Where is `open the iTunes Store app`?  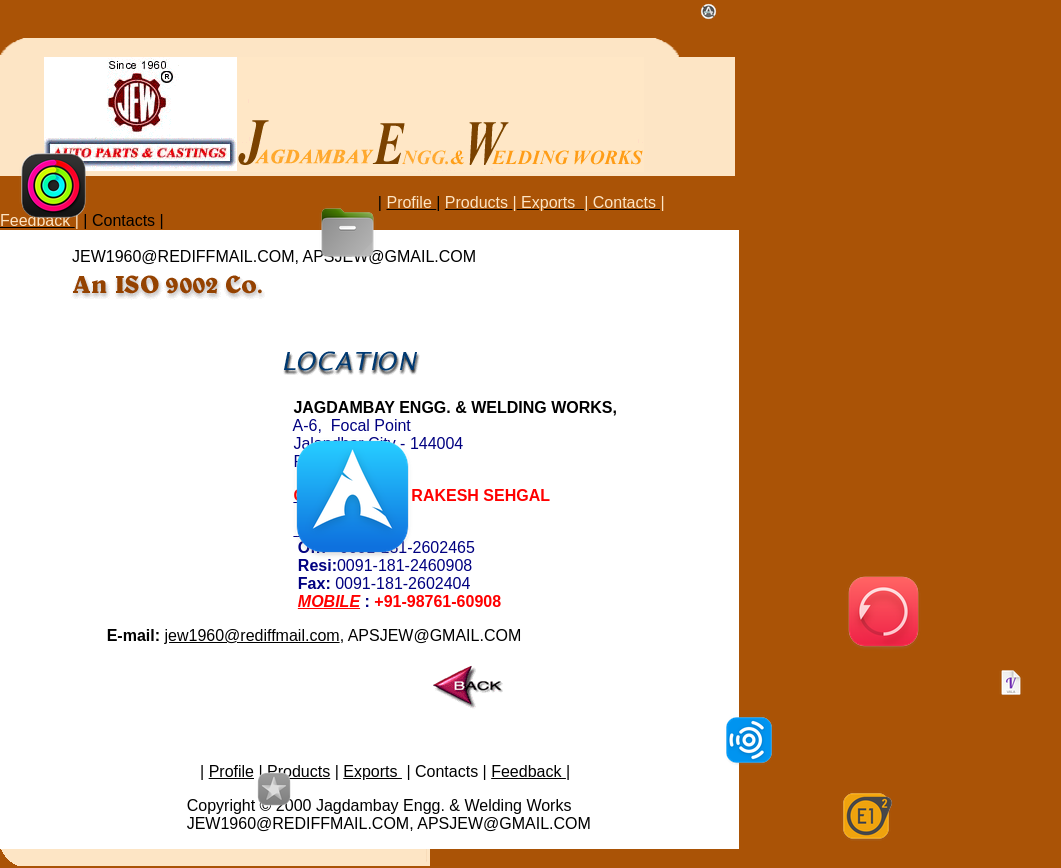
open the iTunes Store app is located at coordinates (274, 789).